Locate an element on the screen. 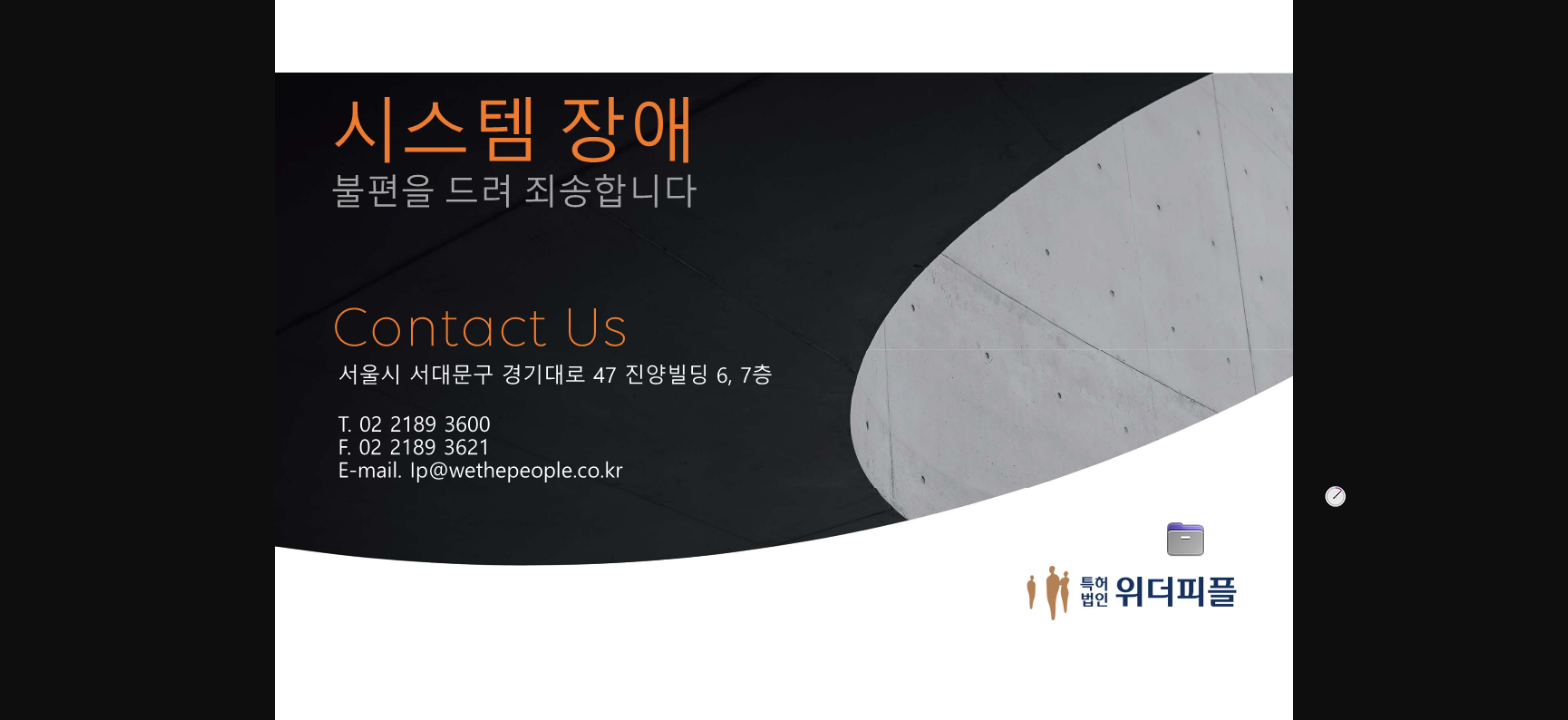 This screenshot has height=720, width=1568. open sysprof system profiler application is located at coordinates (1335, 496).